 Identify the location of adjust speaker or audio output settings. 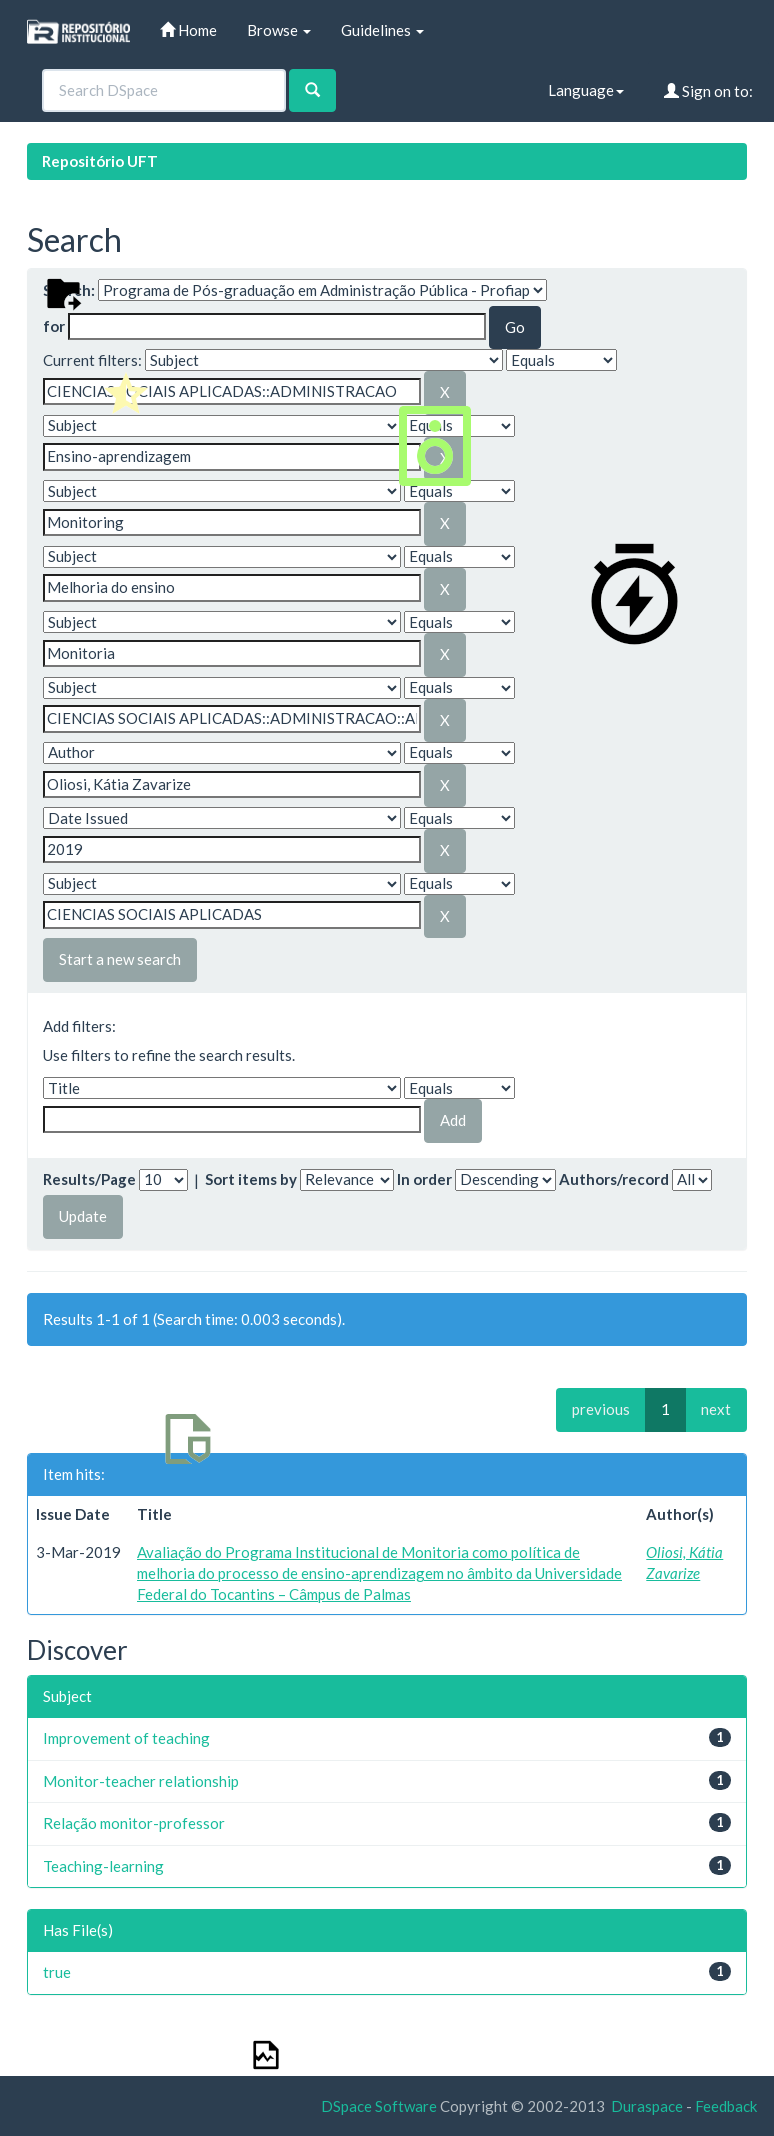
(435, 446).